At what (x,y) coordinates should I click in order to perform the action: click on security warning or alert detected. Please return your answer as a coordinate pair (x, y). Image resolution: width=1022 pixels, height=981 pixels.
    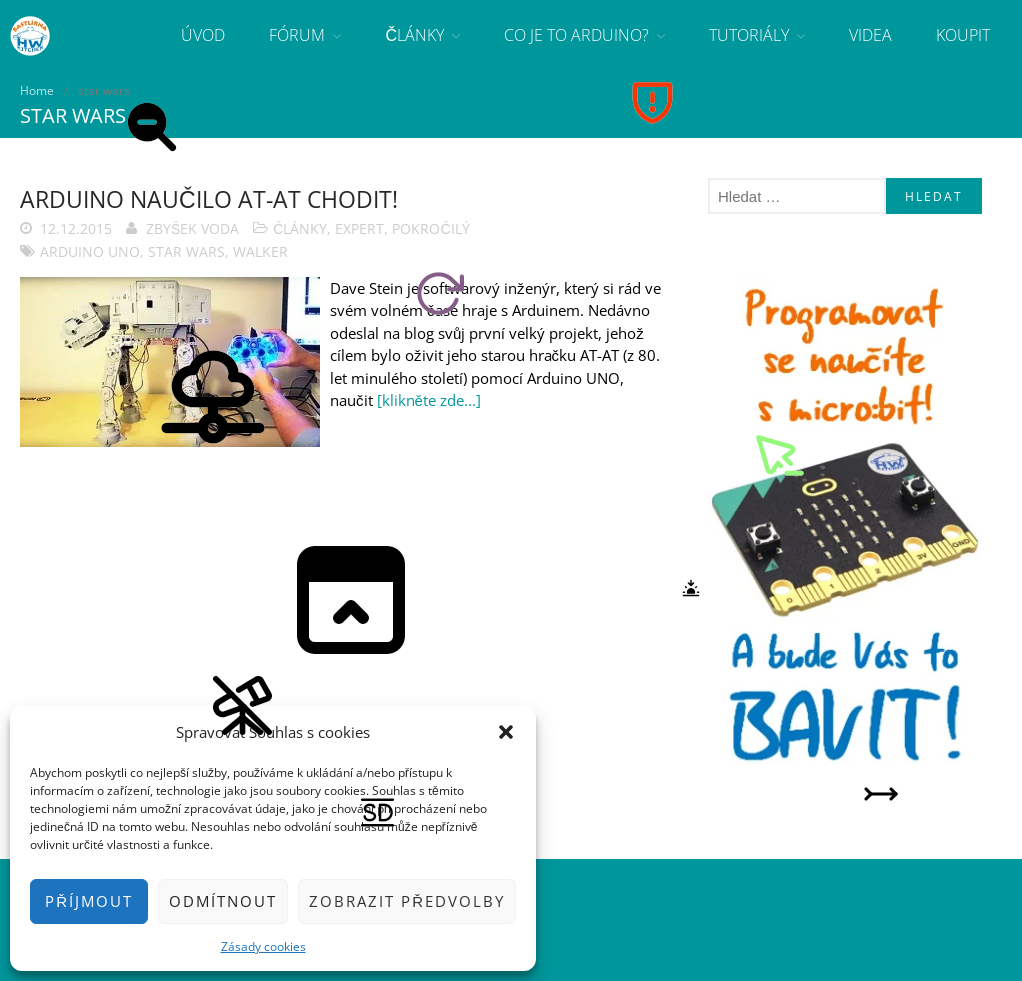
    Looking at the image, I should click on (652, 100).